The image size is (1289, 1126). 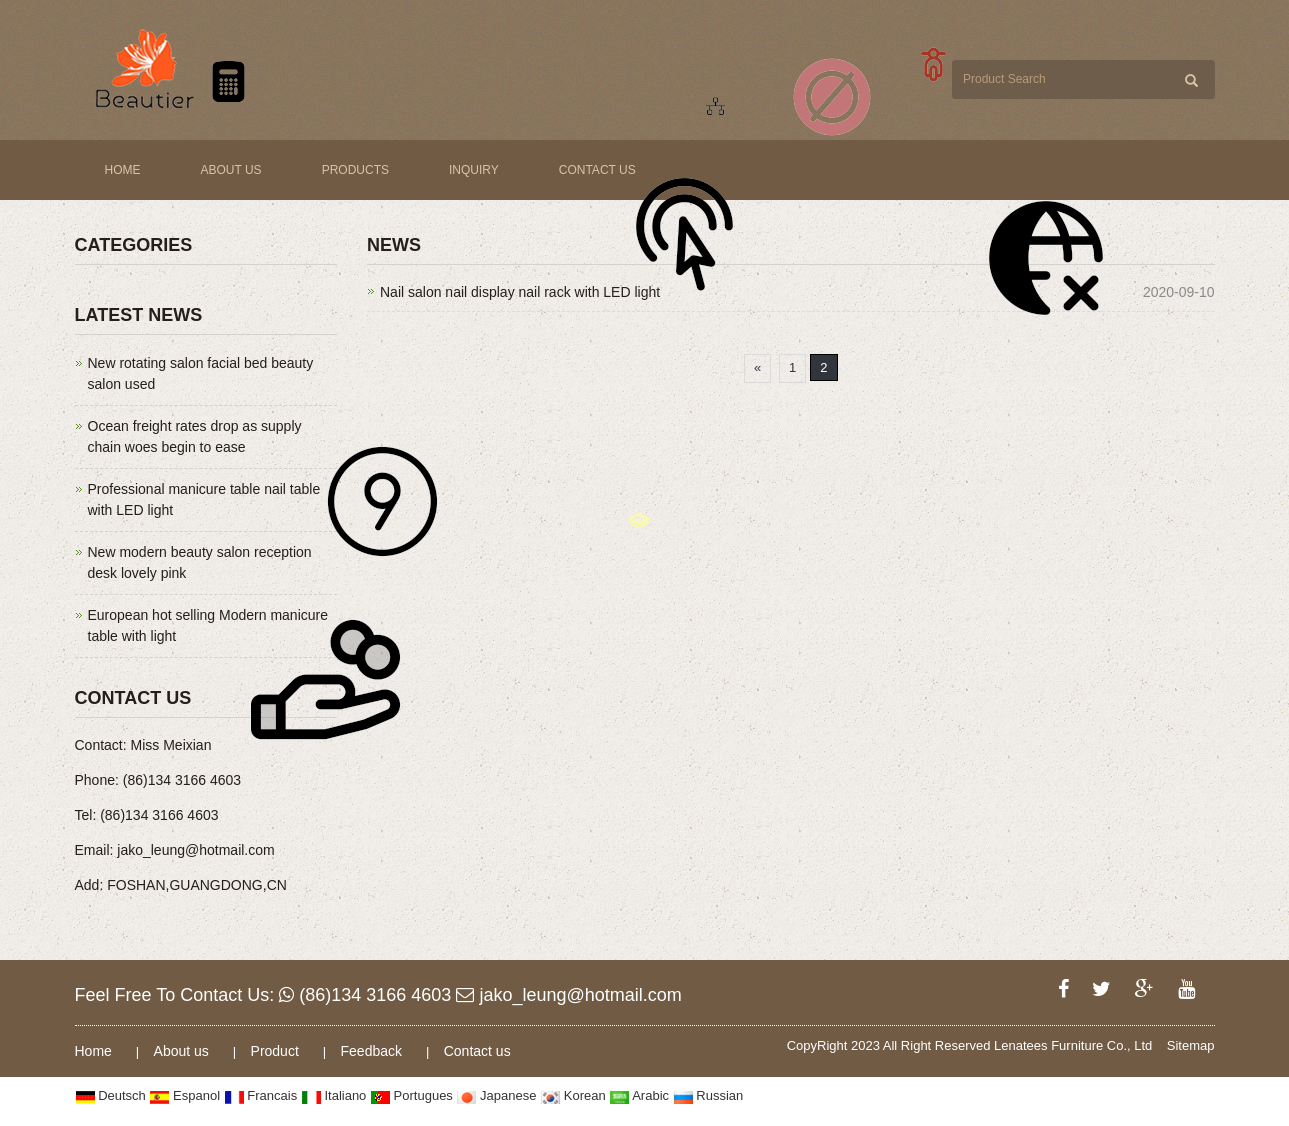 What do you see at coordinates (684, 234) in the screenshot?
I see `tap or click interaction detected` at bounding box center [684, 234].